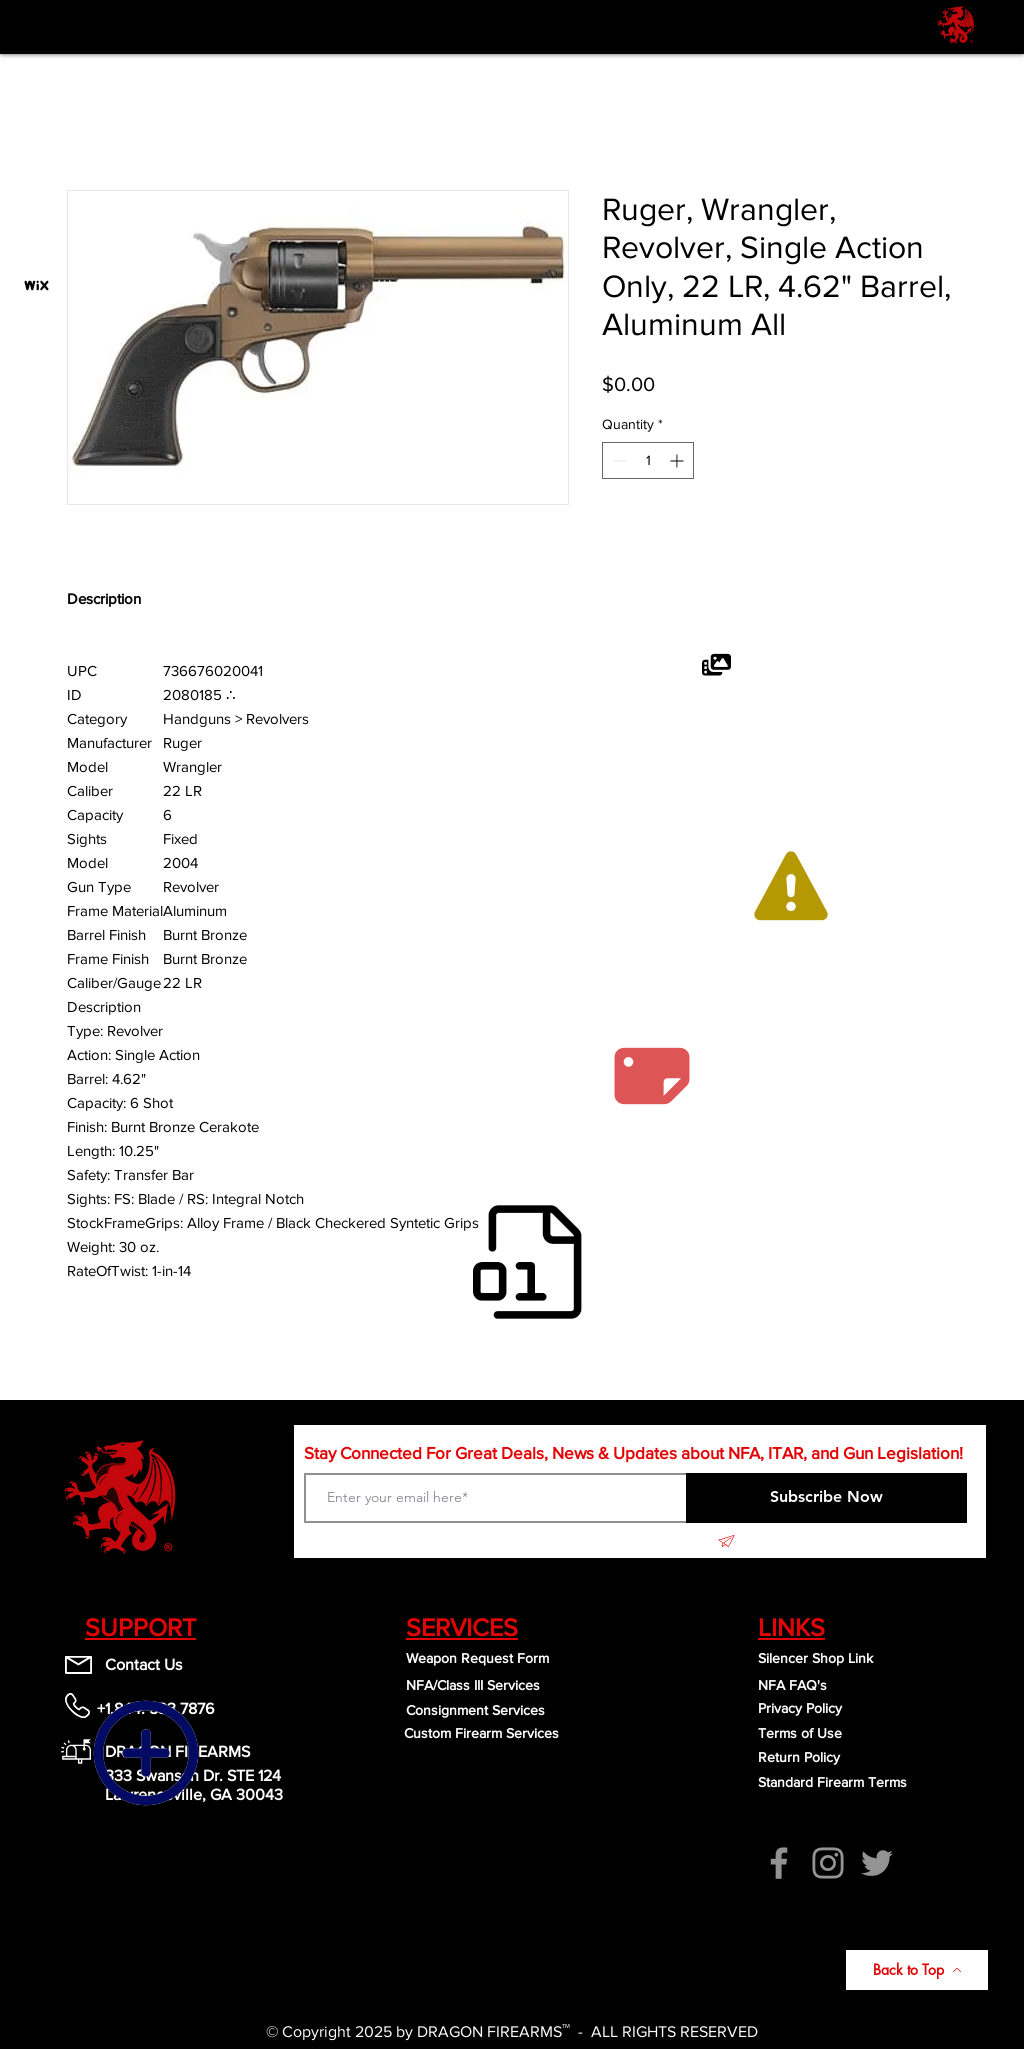  I want to click on indicates a warning or caution state, so click(791, 888).